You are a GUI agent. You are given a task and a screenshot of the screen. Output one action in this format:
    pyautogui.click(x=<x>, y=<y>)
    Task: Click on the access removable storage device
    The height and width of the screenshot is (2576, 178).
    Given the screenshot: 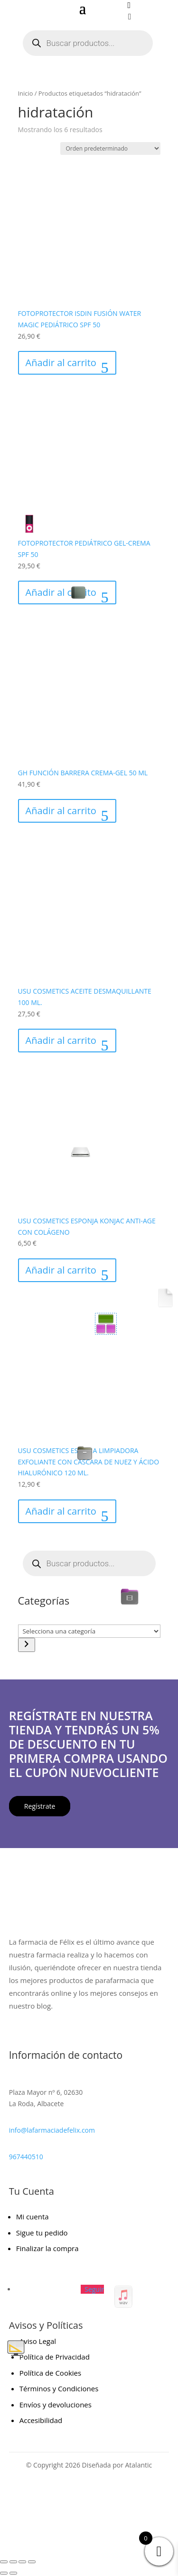 What is the action you would take?
    pyautogui.click(x=80, y=1152)
    